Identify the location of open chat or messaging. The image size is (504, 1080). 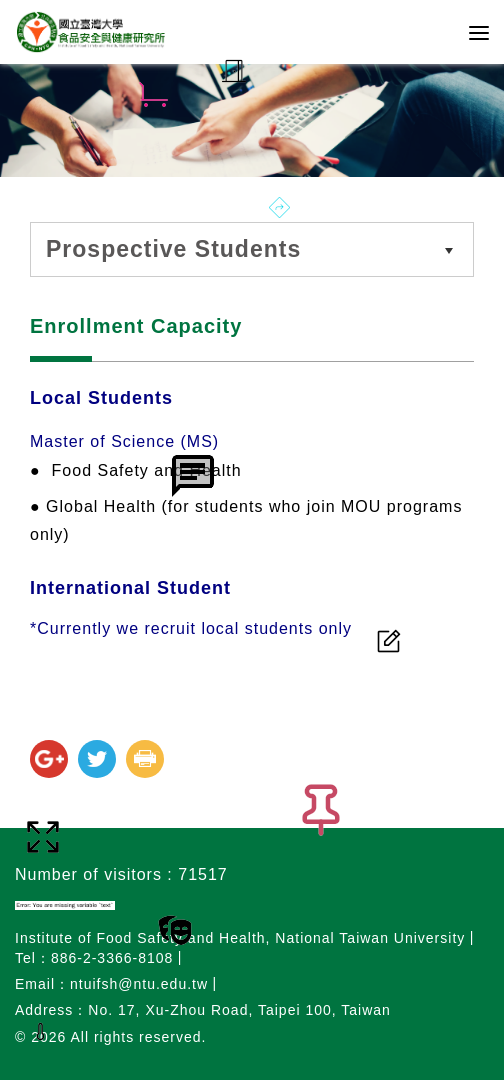
(193, 476).